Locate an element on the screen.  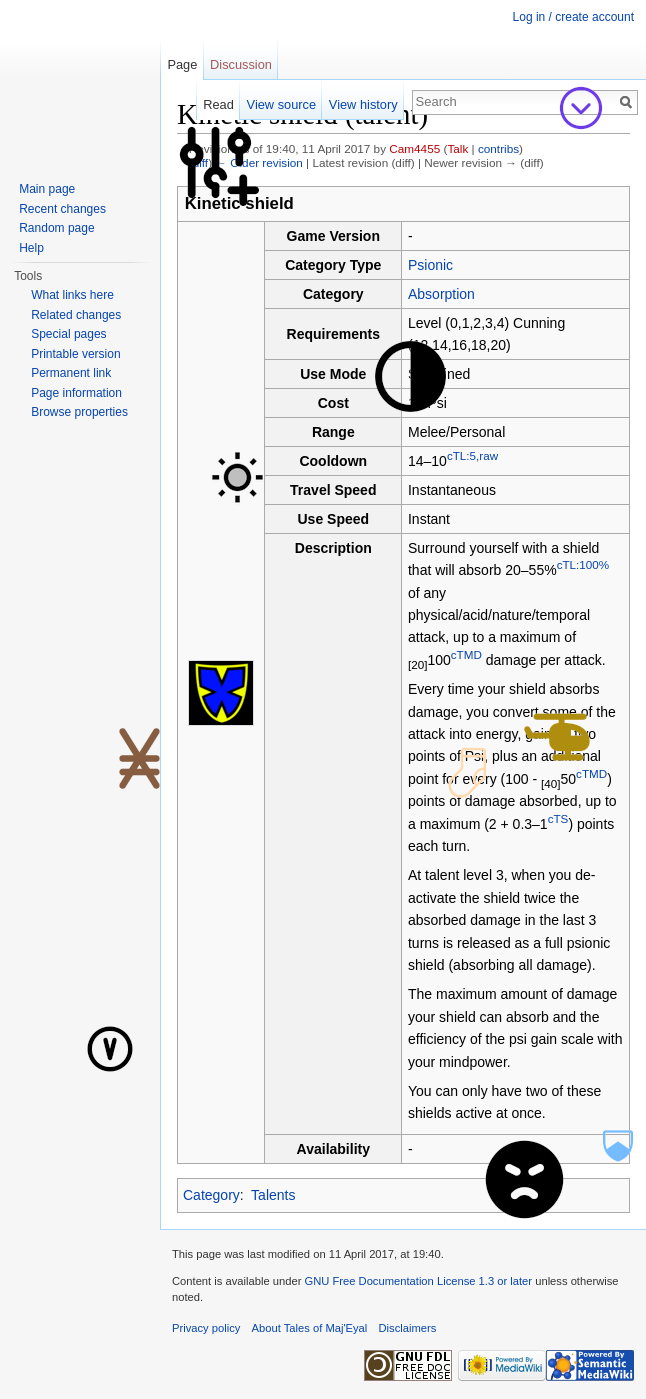
toggle light mode or bright theme is located at coordinates (237, 478).